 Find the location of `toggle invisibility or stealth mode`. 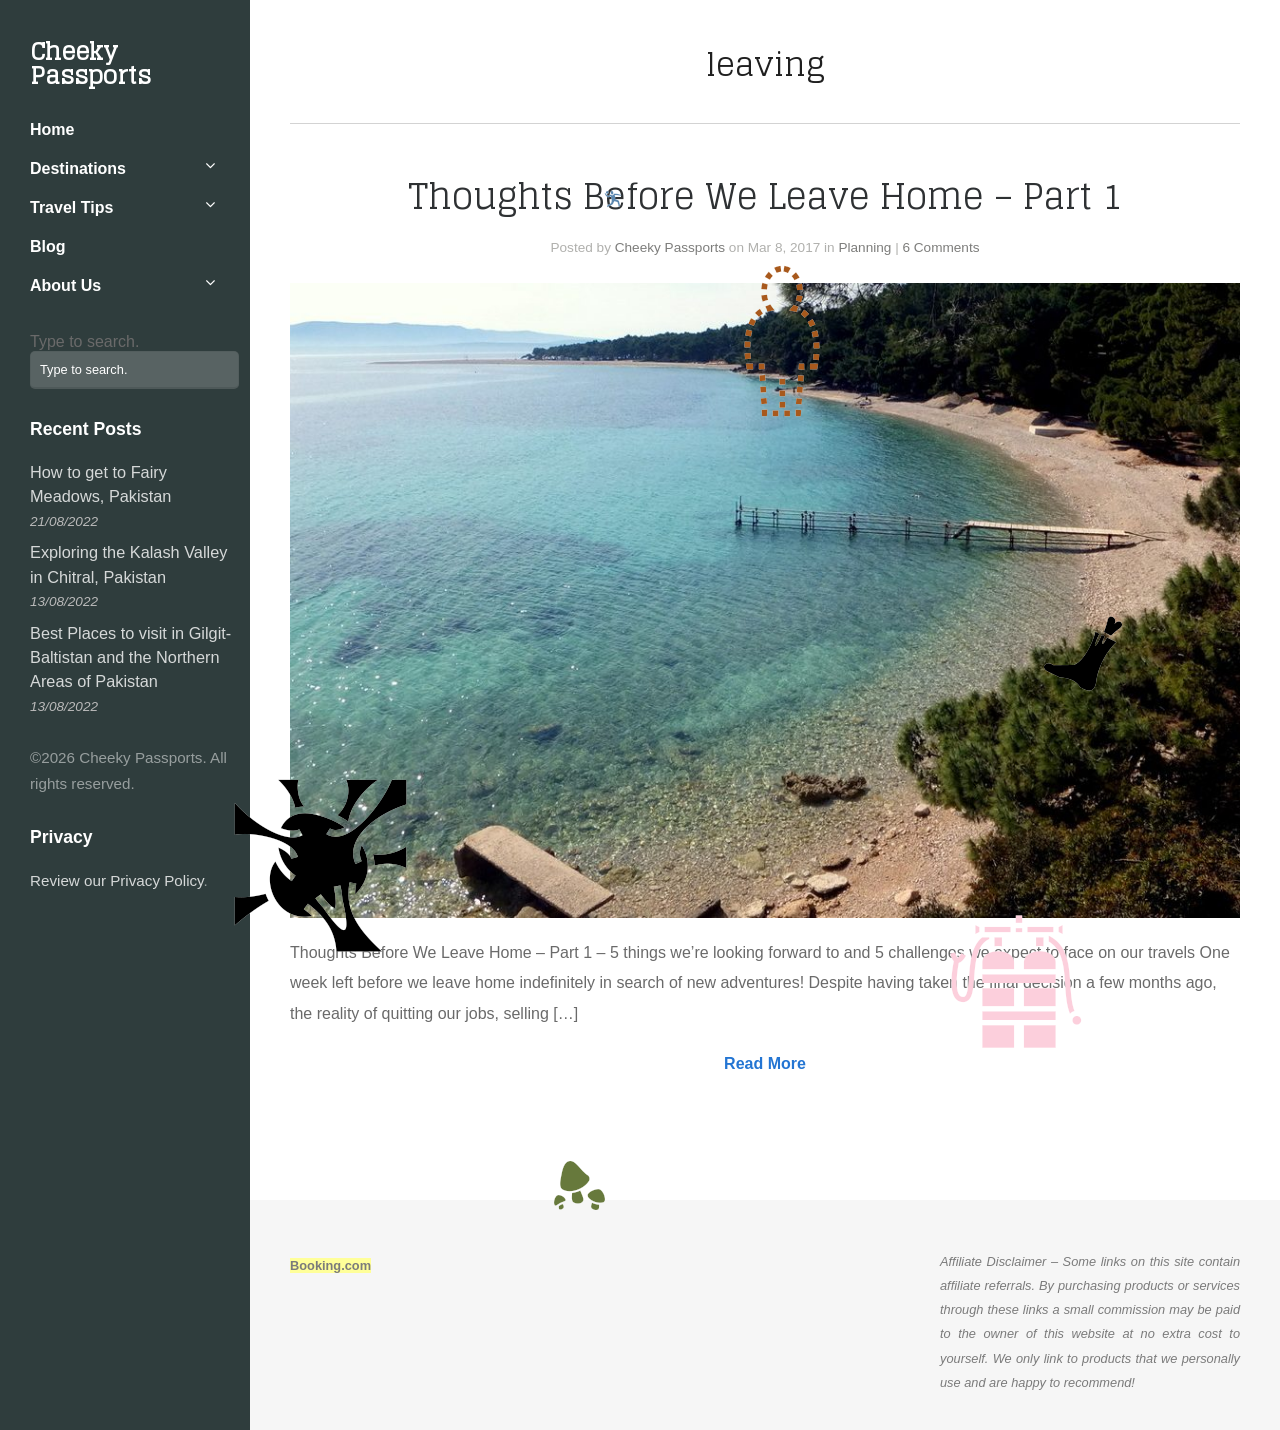

toggle invisibility or stealth mode is located at coordinates (782, 341).